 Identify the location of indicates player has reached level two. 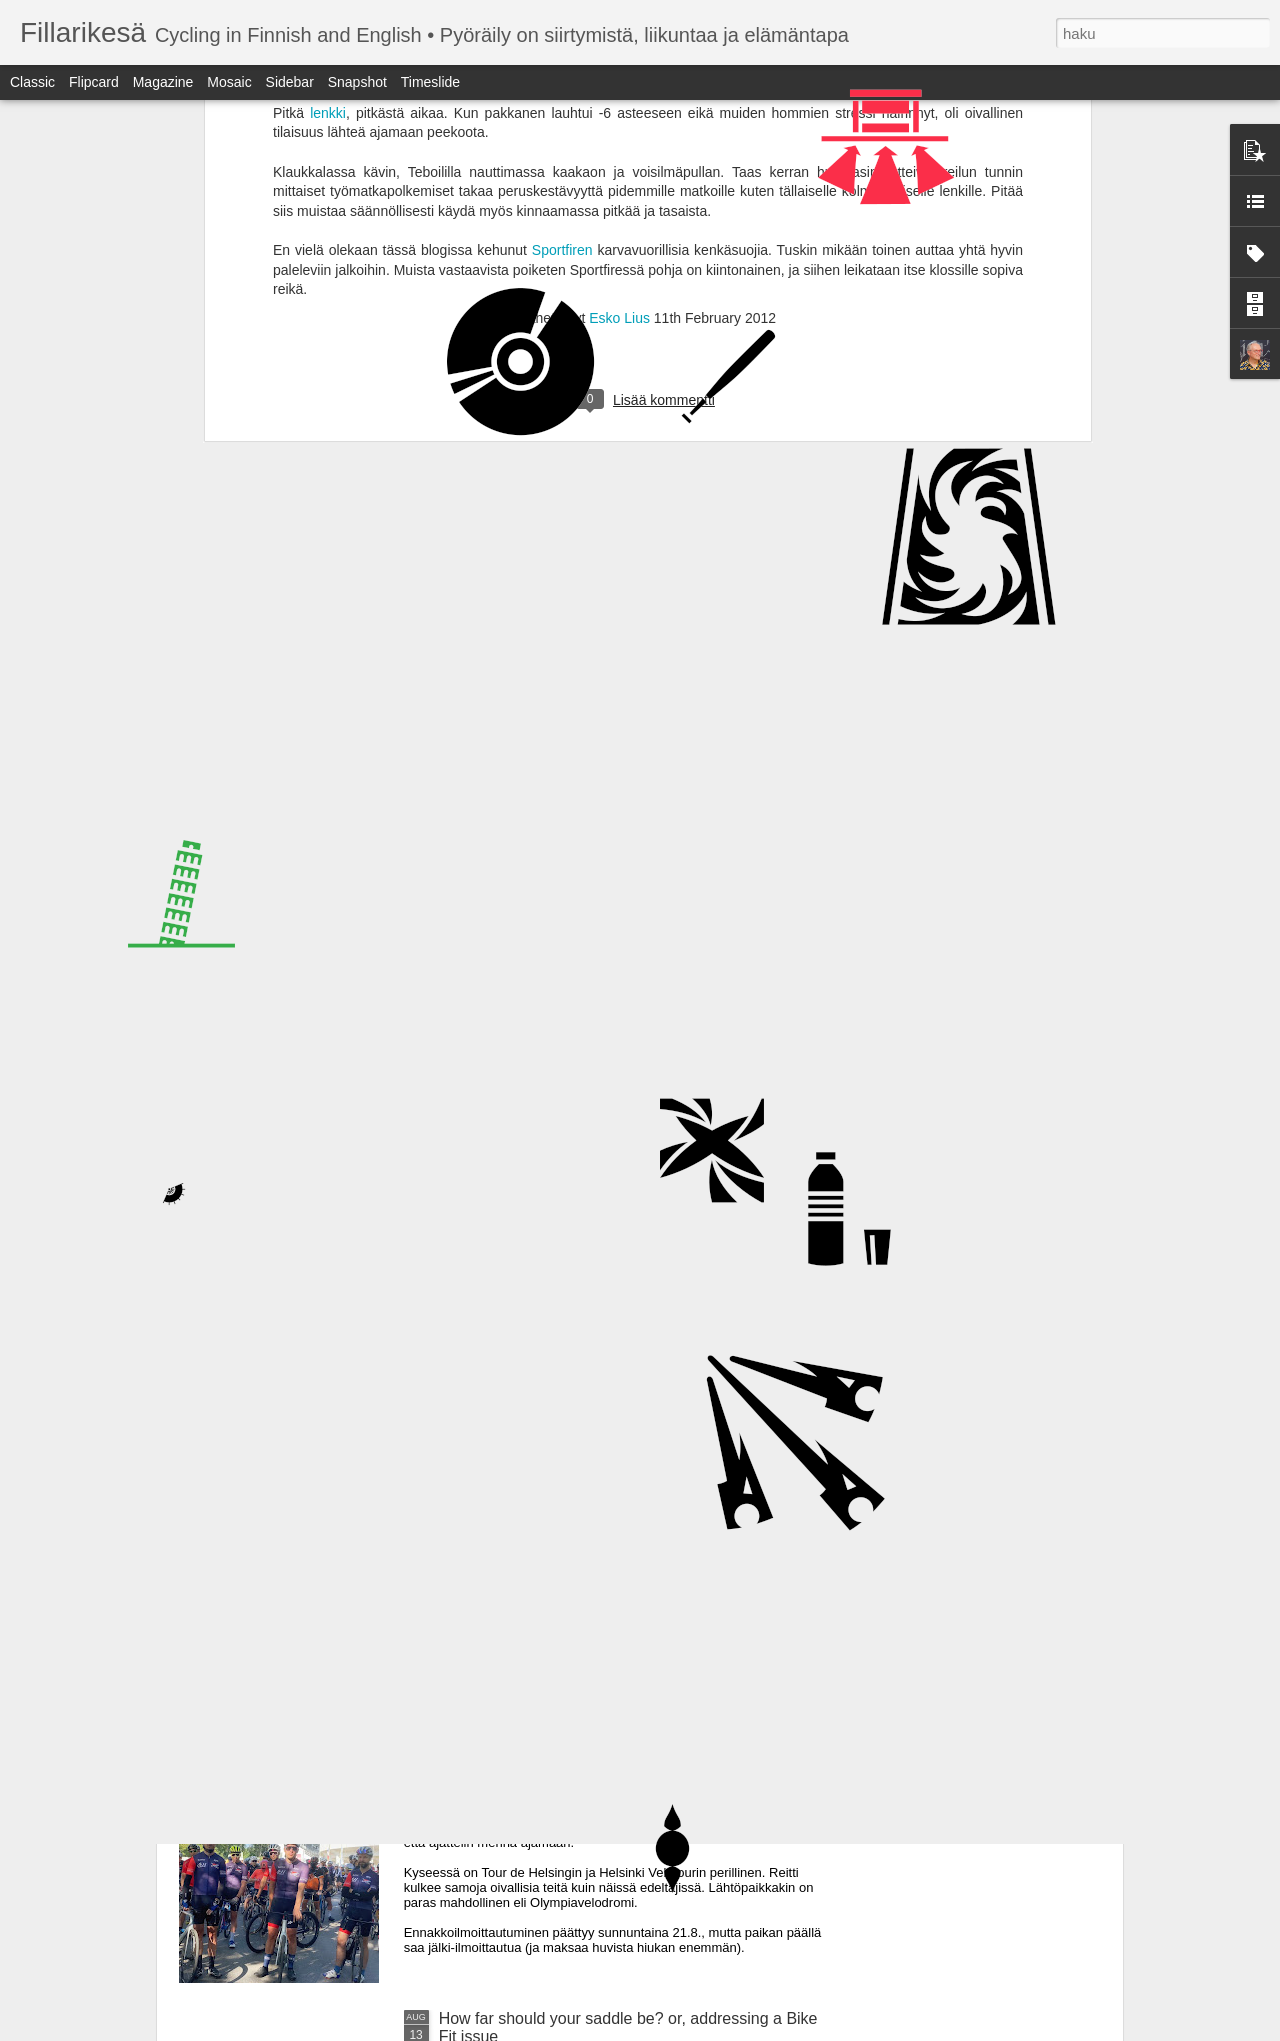
(672, 1848).